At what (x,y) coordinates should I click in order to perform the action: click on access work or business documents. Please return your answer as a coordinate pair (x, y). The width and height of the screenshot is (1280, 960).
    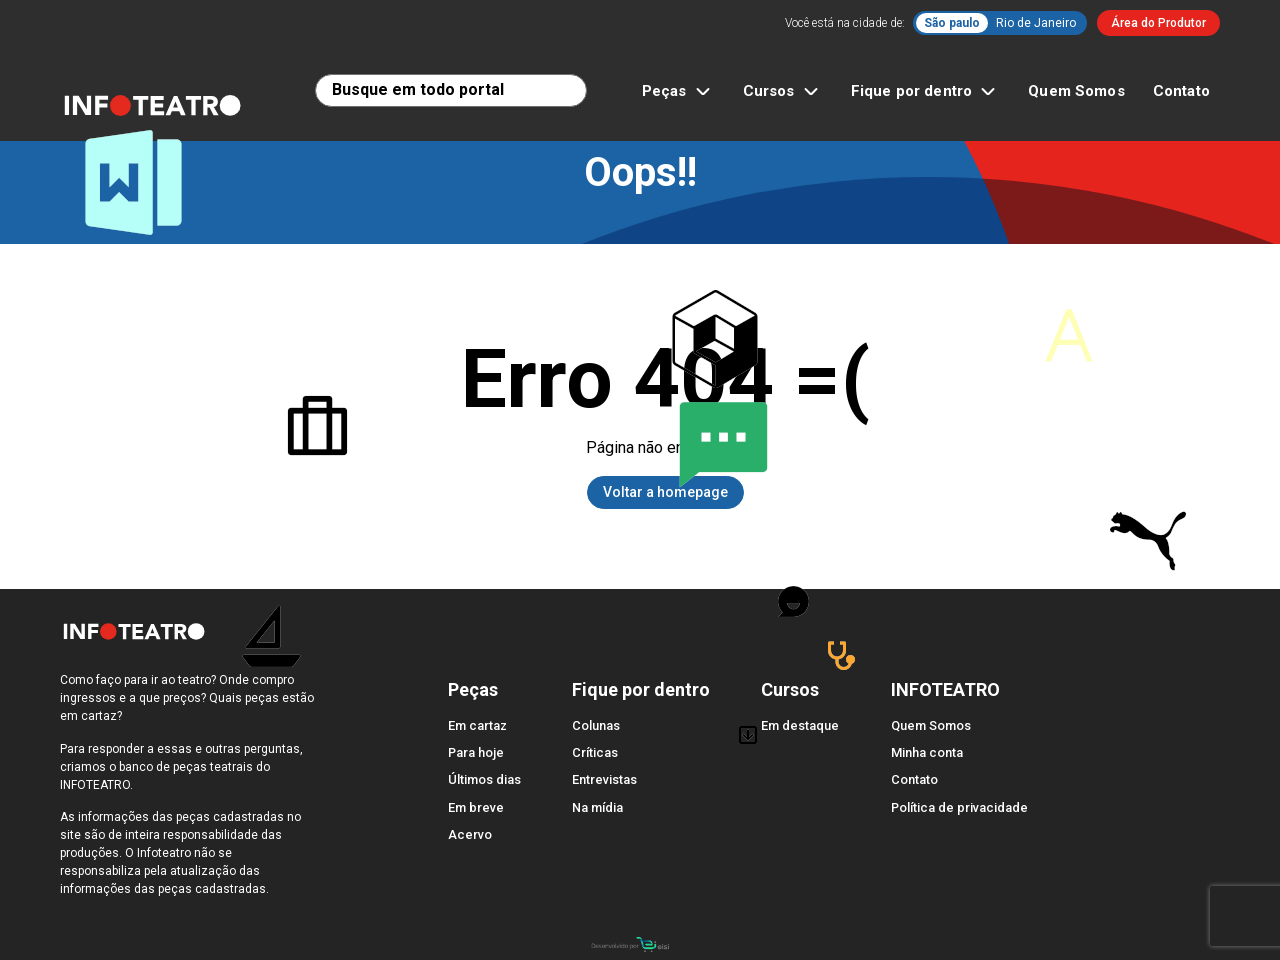
    Looking at the image, I should click on (317, 428).